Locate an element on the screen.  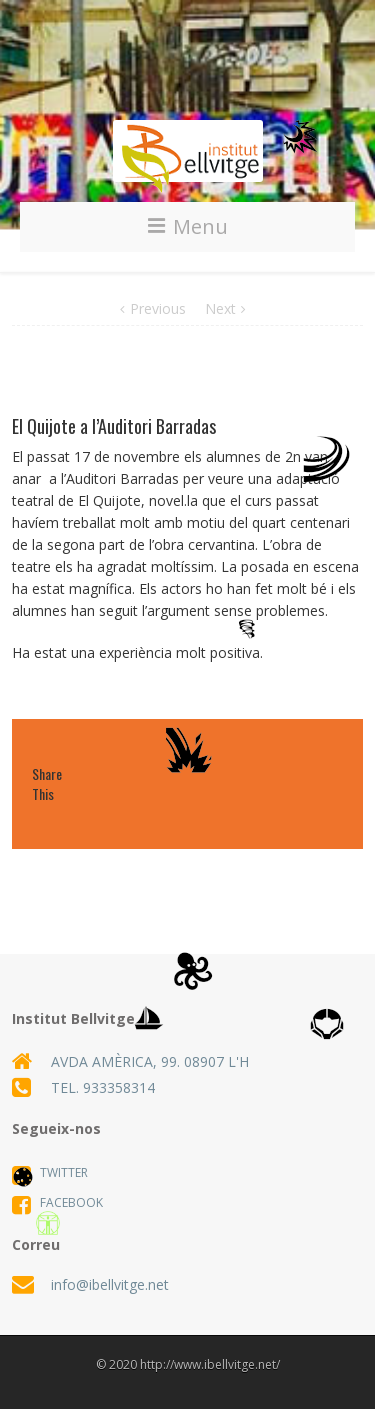
view your travel itinerary is located at coordinates (145, 169).